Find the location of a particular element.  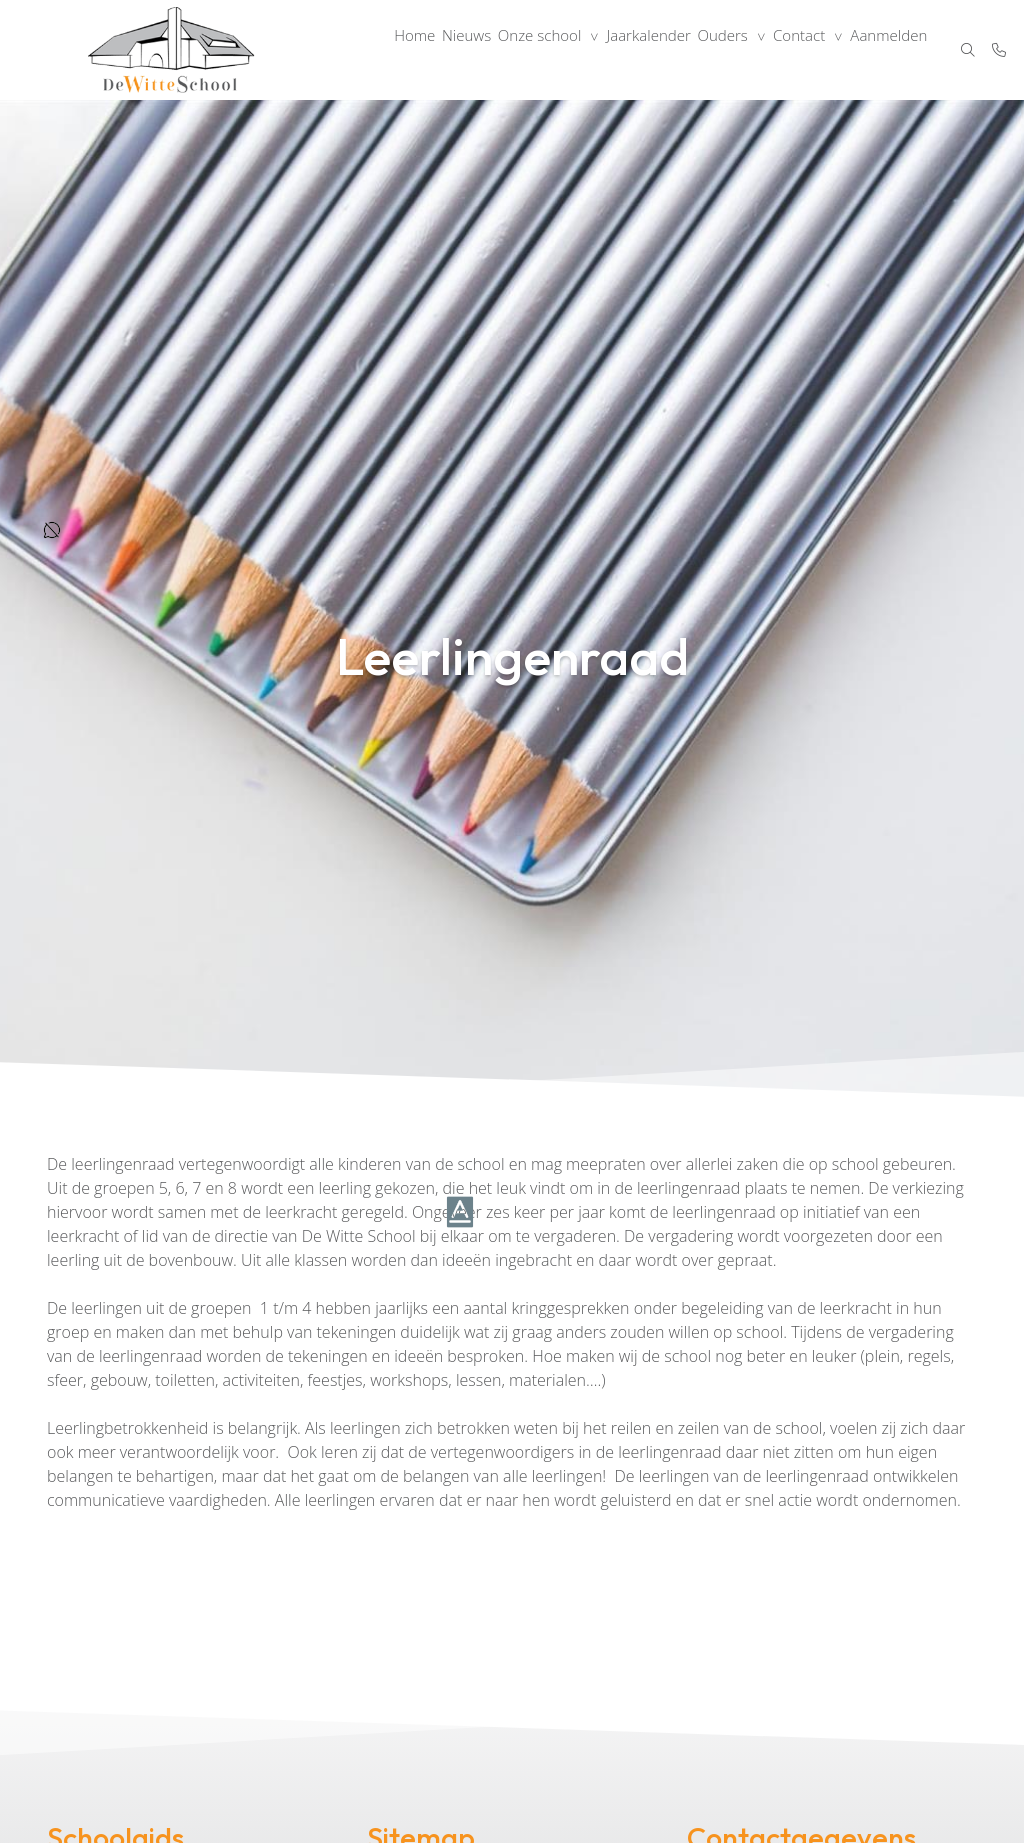

mute or disable chat notifications is located at coordinates (52, 530).